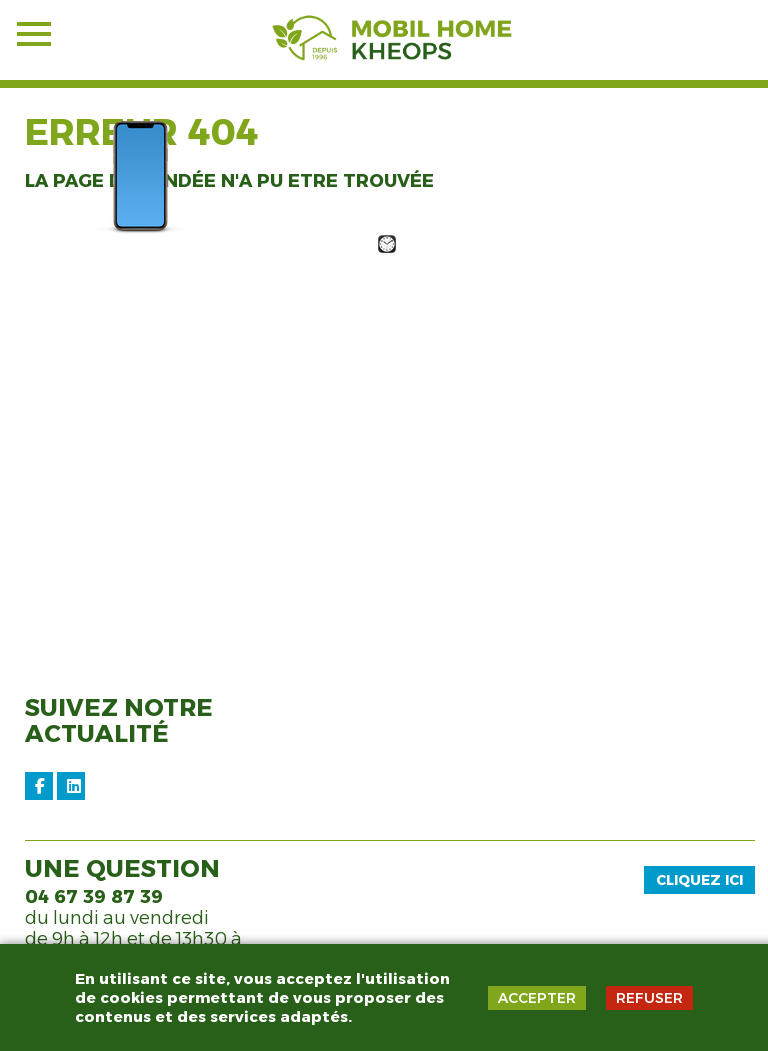 The image size is (768, 1051). Describe the element at coordinates (140, 177) in the screenshot. I see `iPhone 11 Pro device icon` at that location.